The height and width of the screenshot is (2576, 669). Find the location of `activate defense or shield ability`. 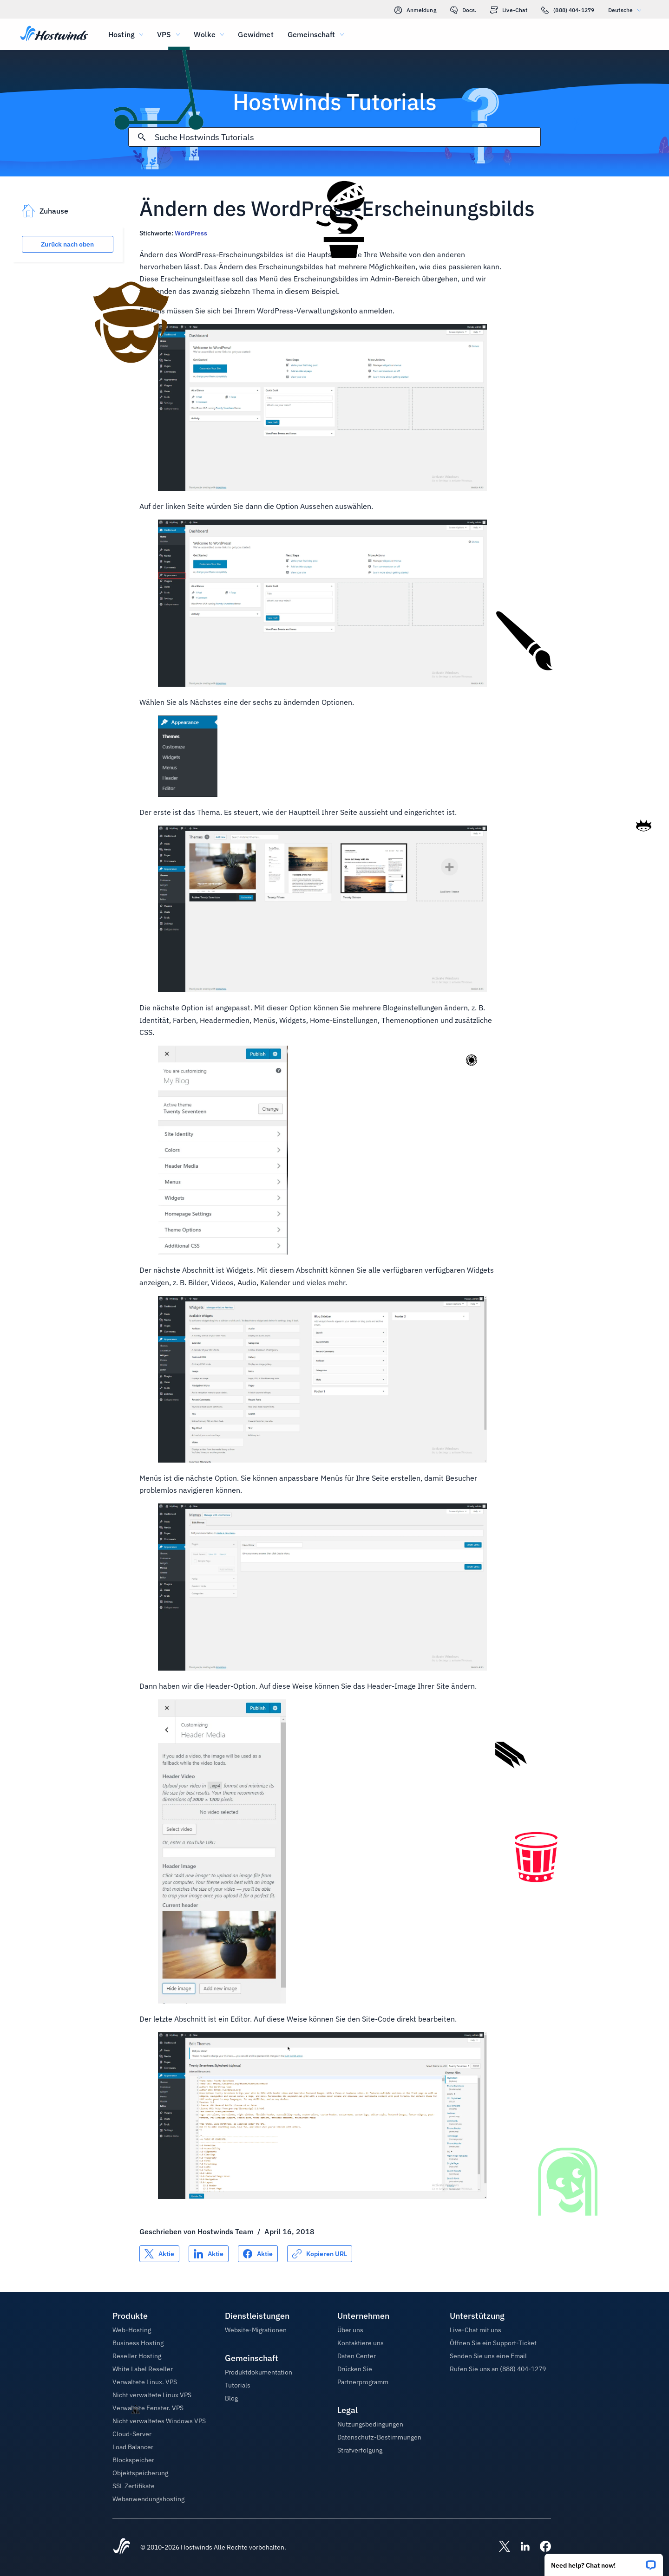

activate defense or shield ability is located at coordinates (643, 826).